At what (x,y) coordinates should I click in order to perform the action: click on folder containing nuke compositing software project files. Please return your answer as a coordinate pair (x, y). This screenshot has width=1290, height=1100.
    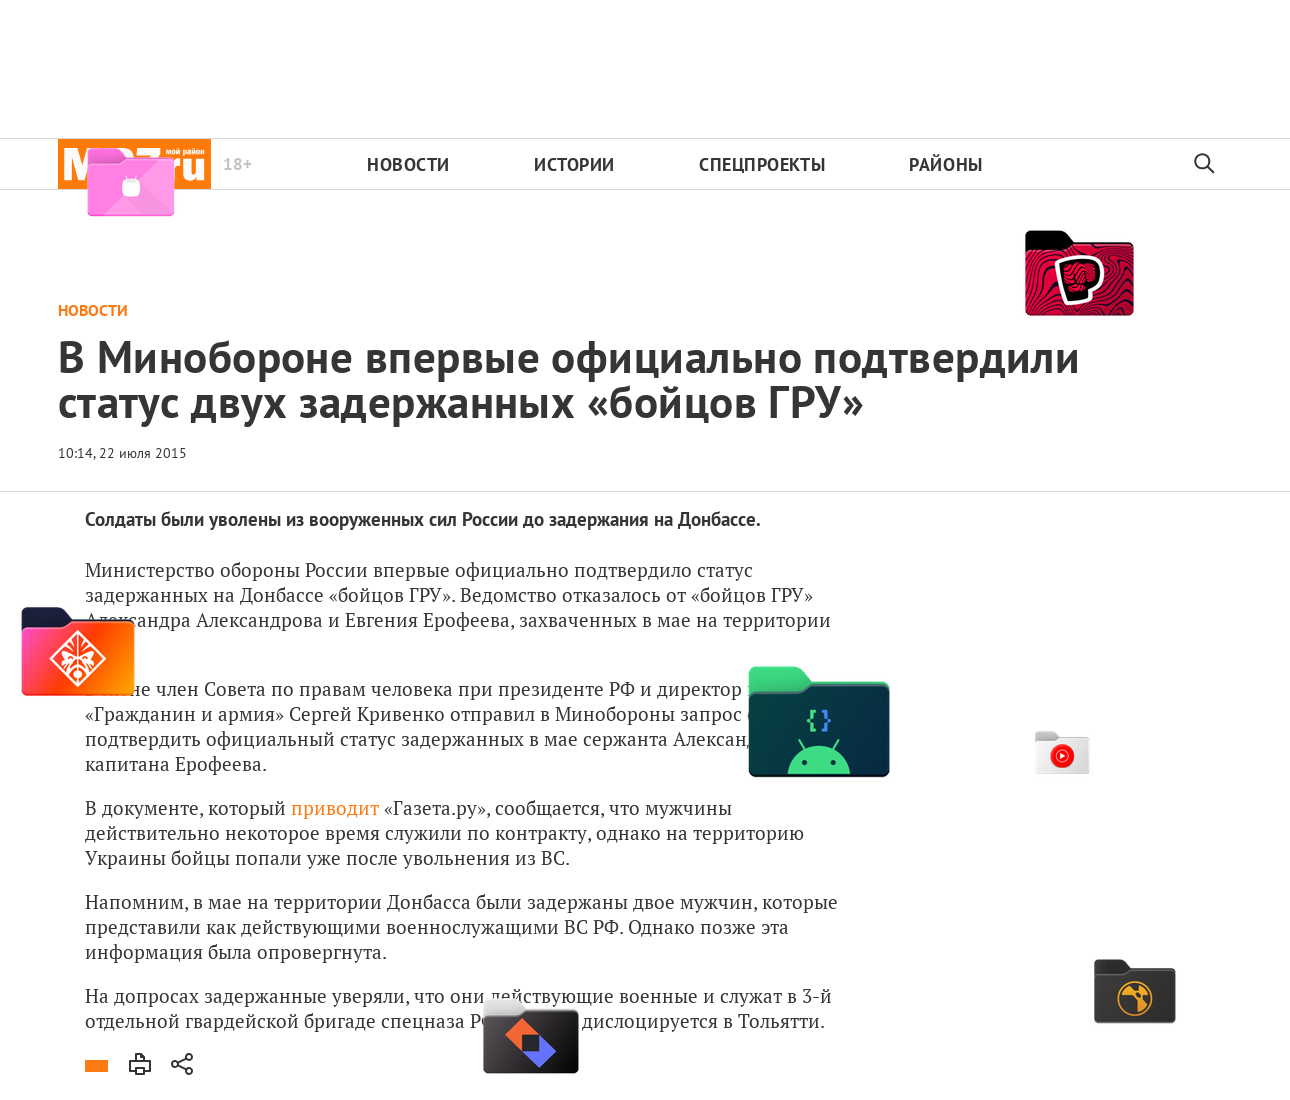
    Looking at the image, I should click on (1134, 993).